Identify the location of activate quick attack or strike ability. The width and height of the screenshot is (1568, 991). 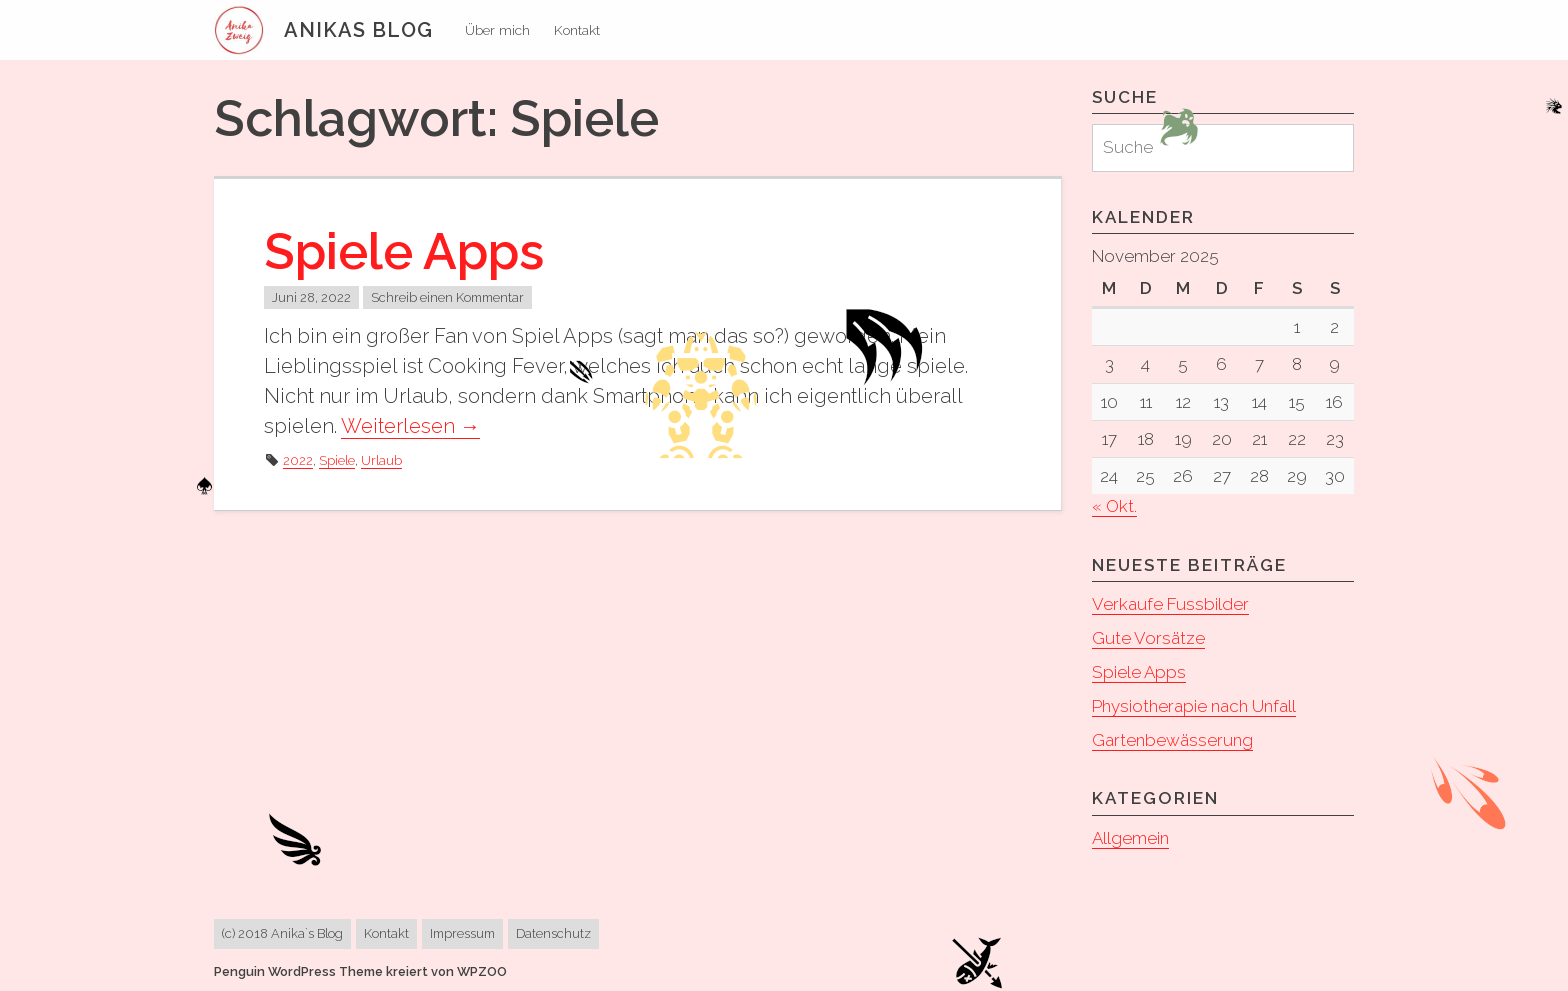
(1468, 793).